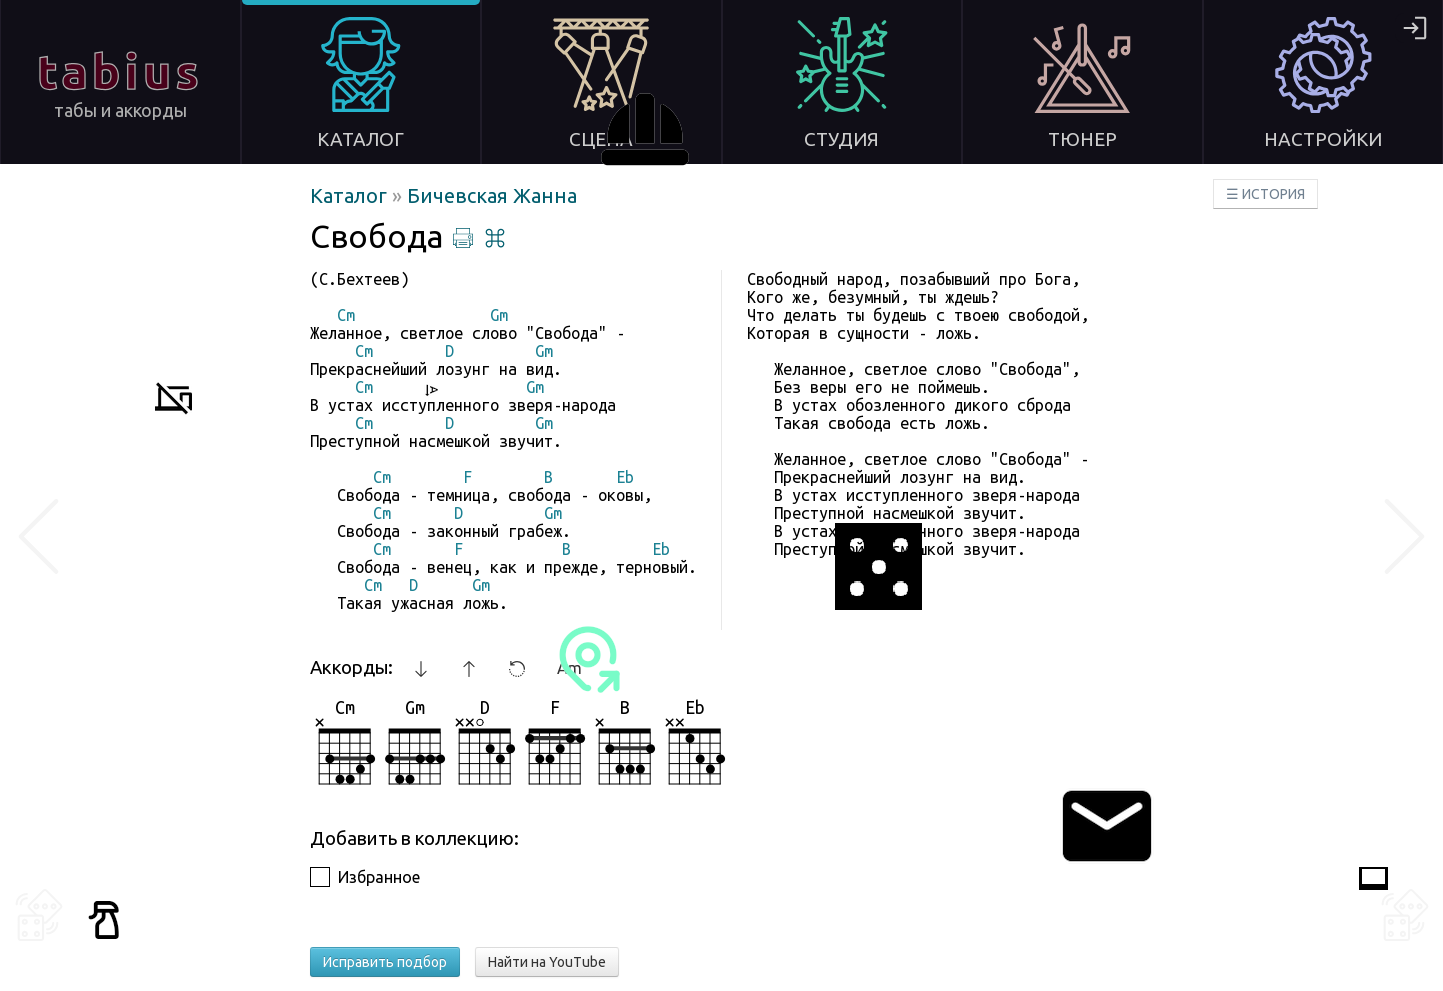  I want to click on access casino or gambling games, so click(879, 567).